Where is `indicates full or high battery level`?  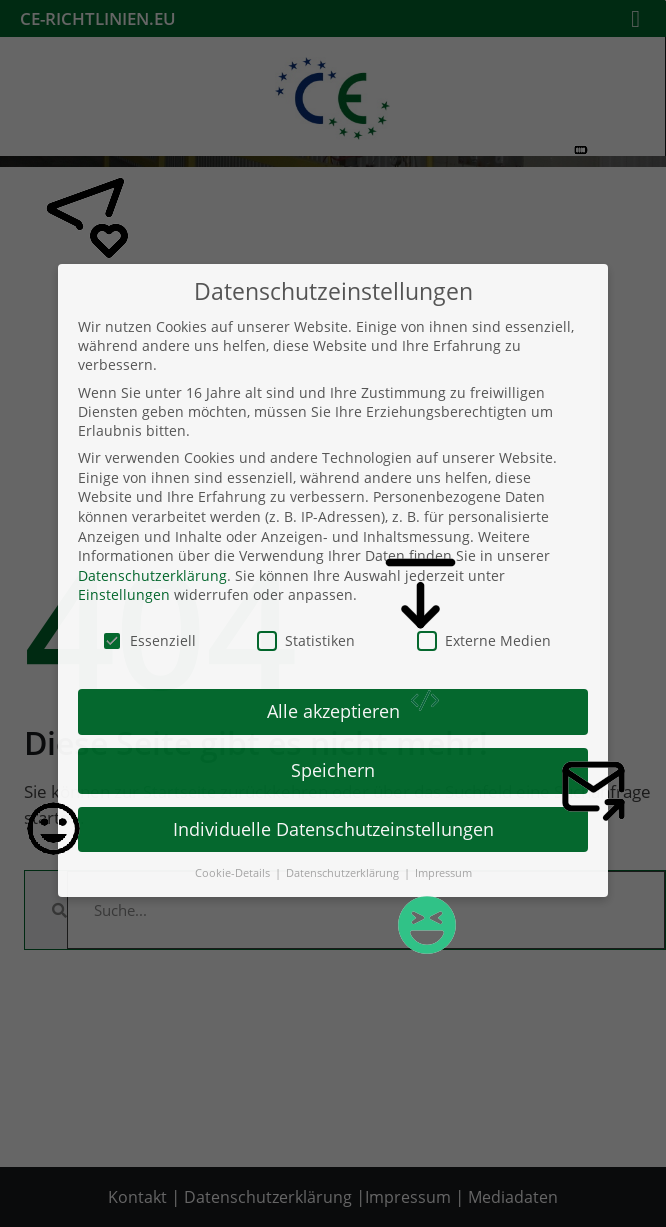
indicates full or high battery level is located at coordinates (581, 150).